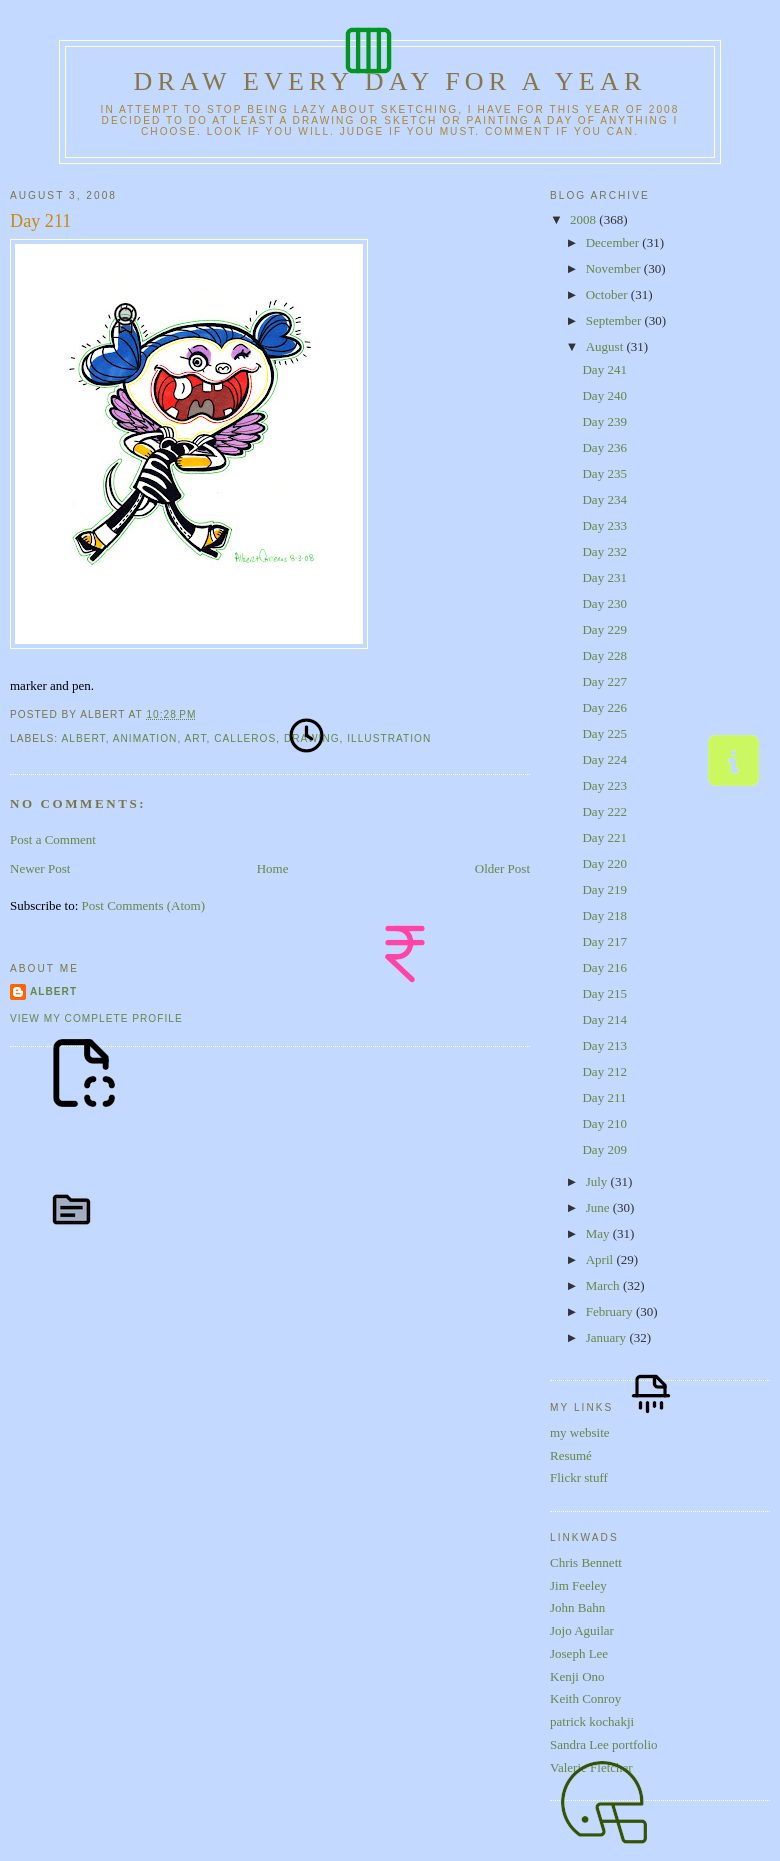 This screenshot has width=780, height=1861. What do you see at coordinates (81, 1073) in the screenshot?
I see `scan a document` at bounding box center [81, 1073].